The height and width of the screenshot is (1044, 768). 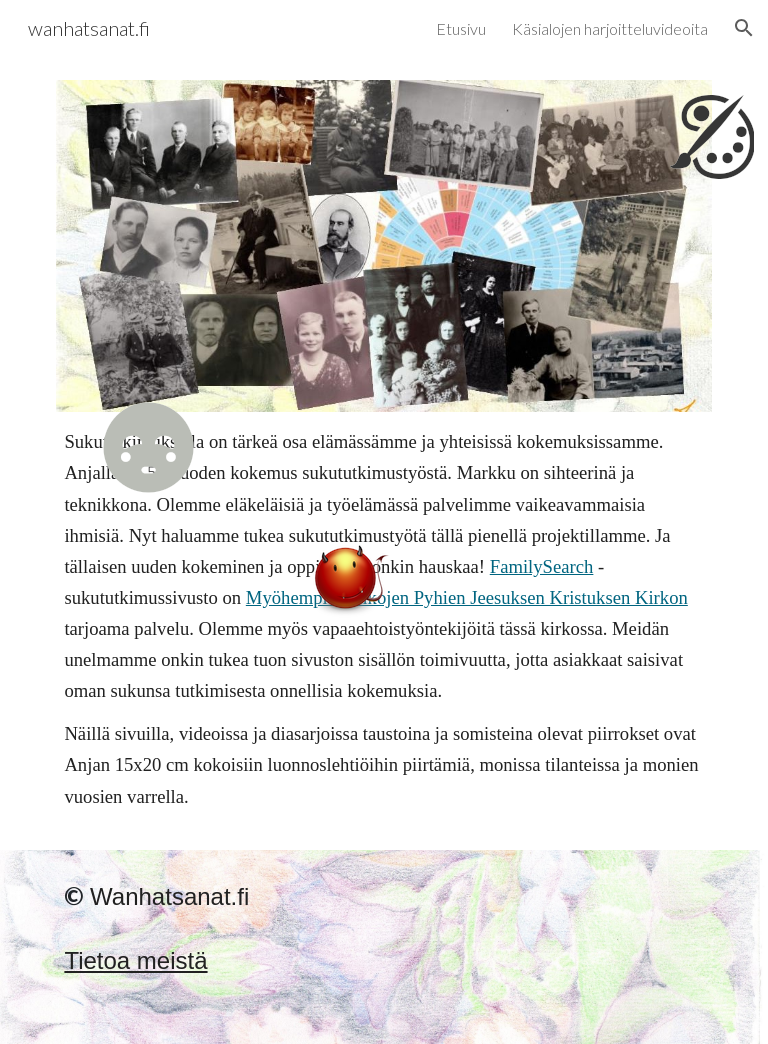 I want to click on open graphics or drawing applications, so click(x=712, y=137).